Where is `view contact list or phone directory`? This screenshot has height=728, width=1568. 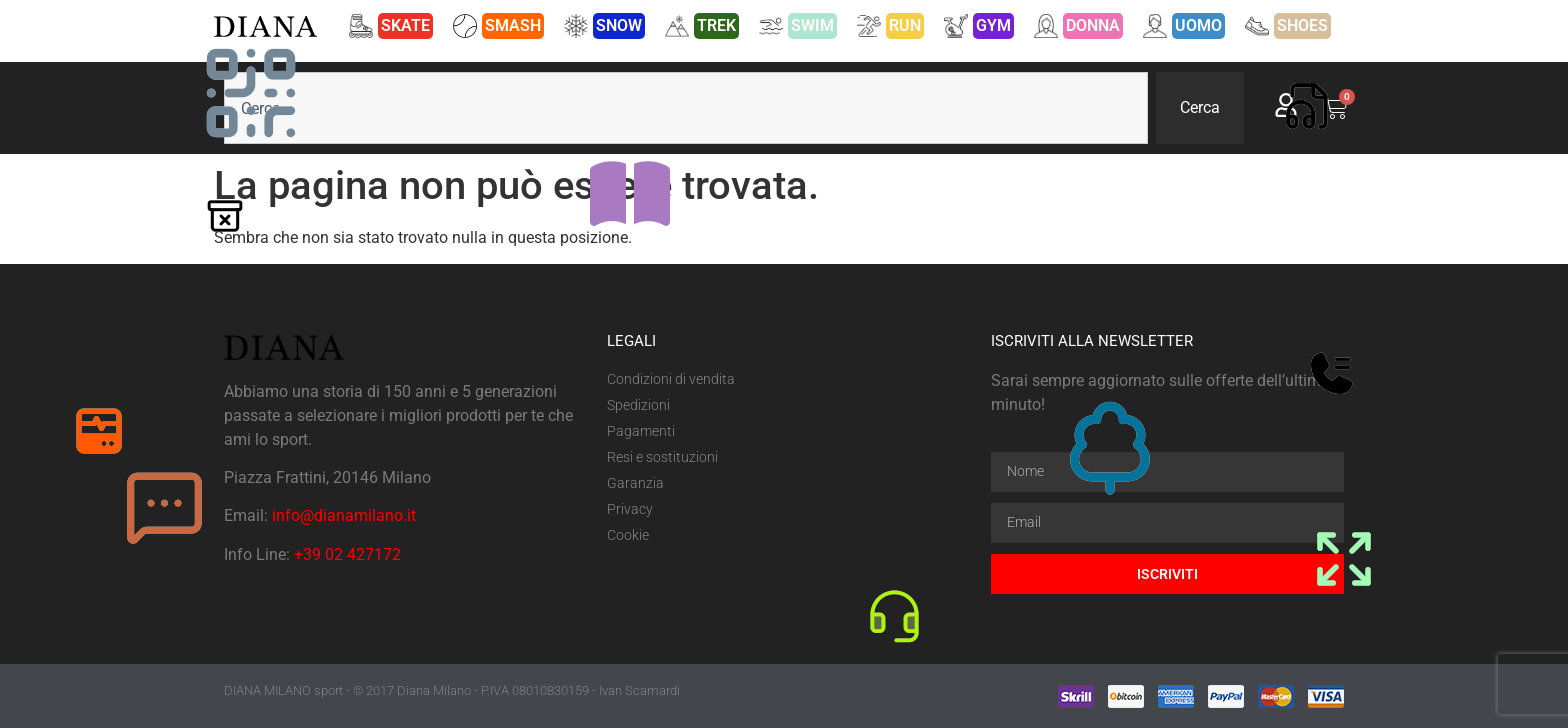
view contact list or phone directory is located at coordinates (1332, 372).